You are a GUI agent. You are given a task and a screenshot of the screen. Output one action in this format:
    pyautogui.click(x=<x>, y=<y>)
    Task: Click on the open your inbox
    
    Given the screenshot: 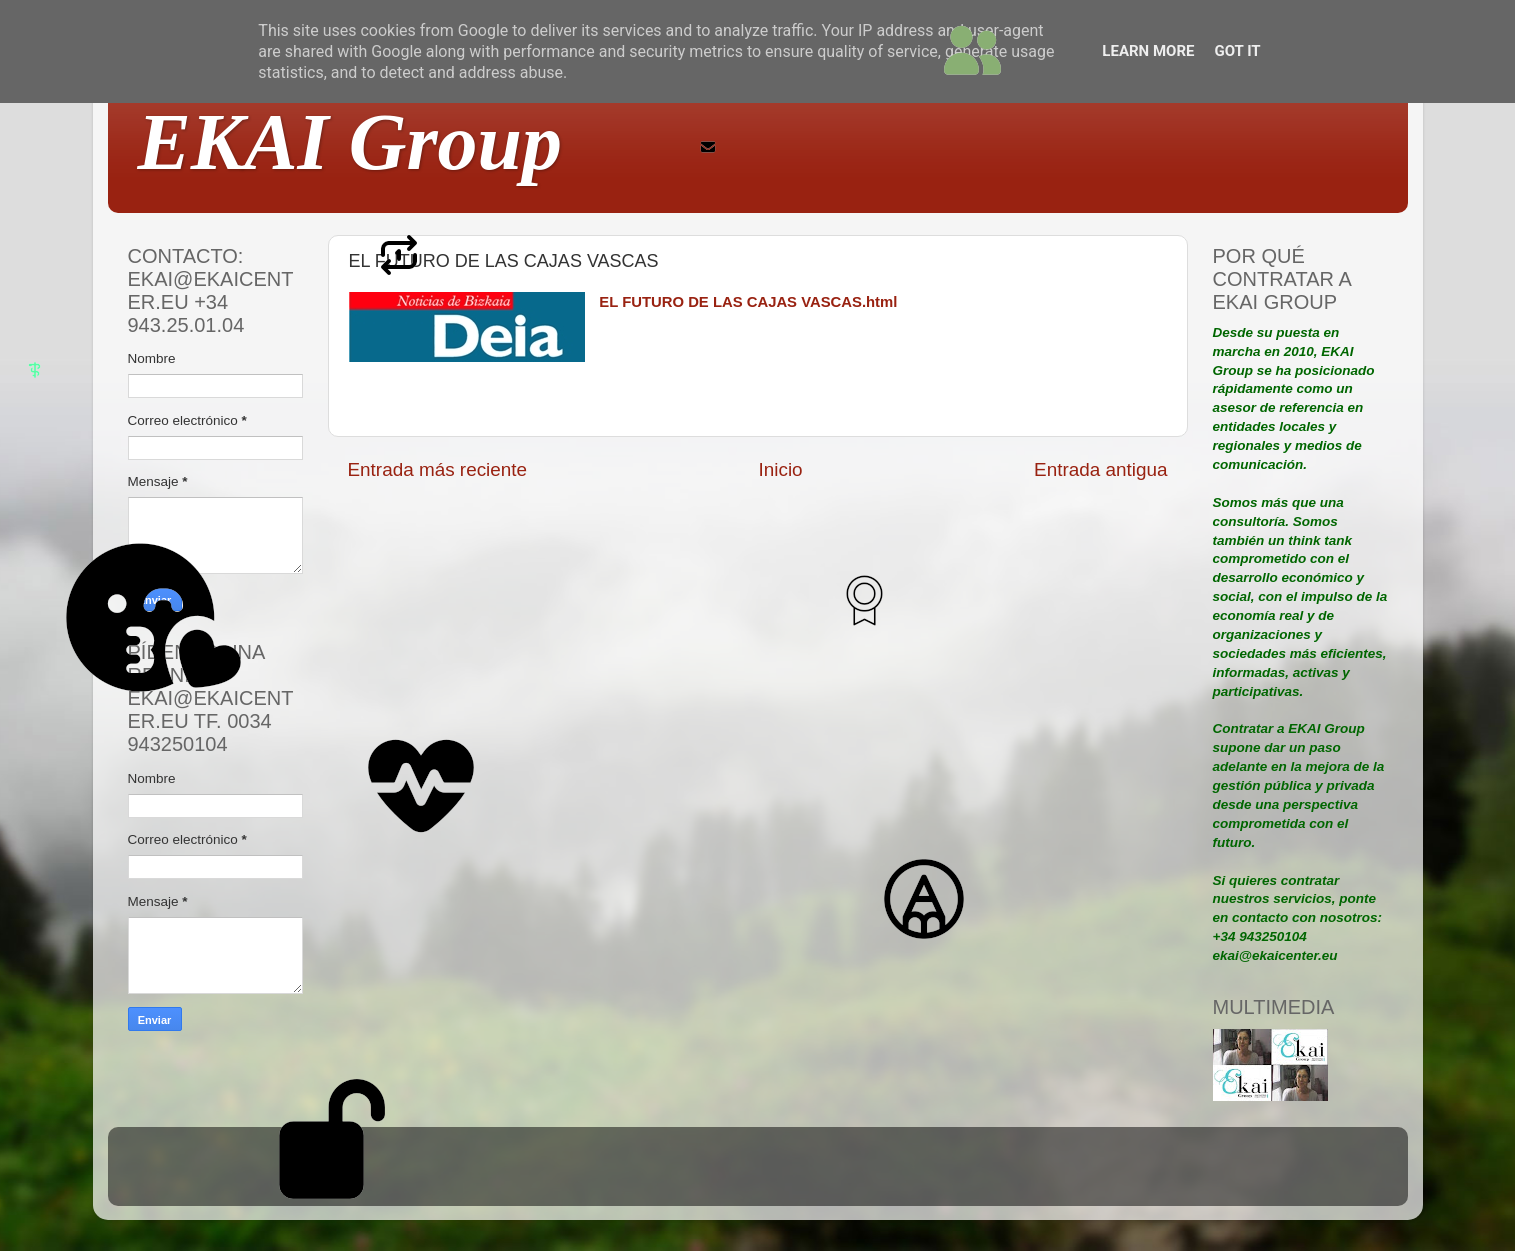 What is the action you would take?
    pyautogui.click(x=708, y=147)
    